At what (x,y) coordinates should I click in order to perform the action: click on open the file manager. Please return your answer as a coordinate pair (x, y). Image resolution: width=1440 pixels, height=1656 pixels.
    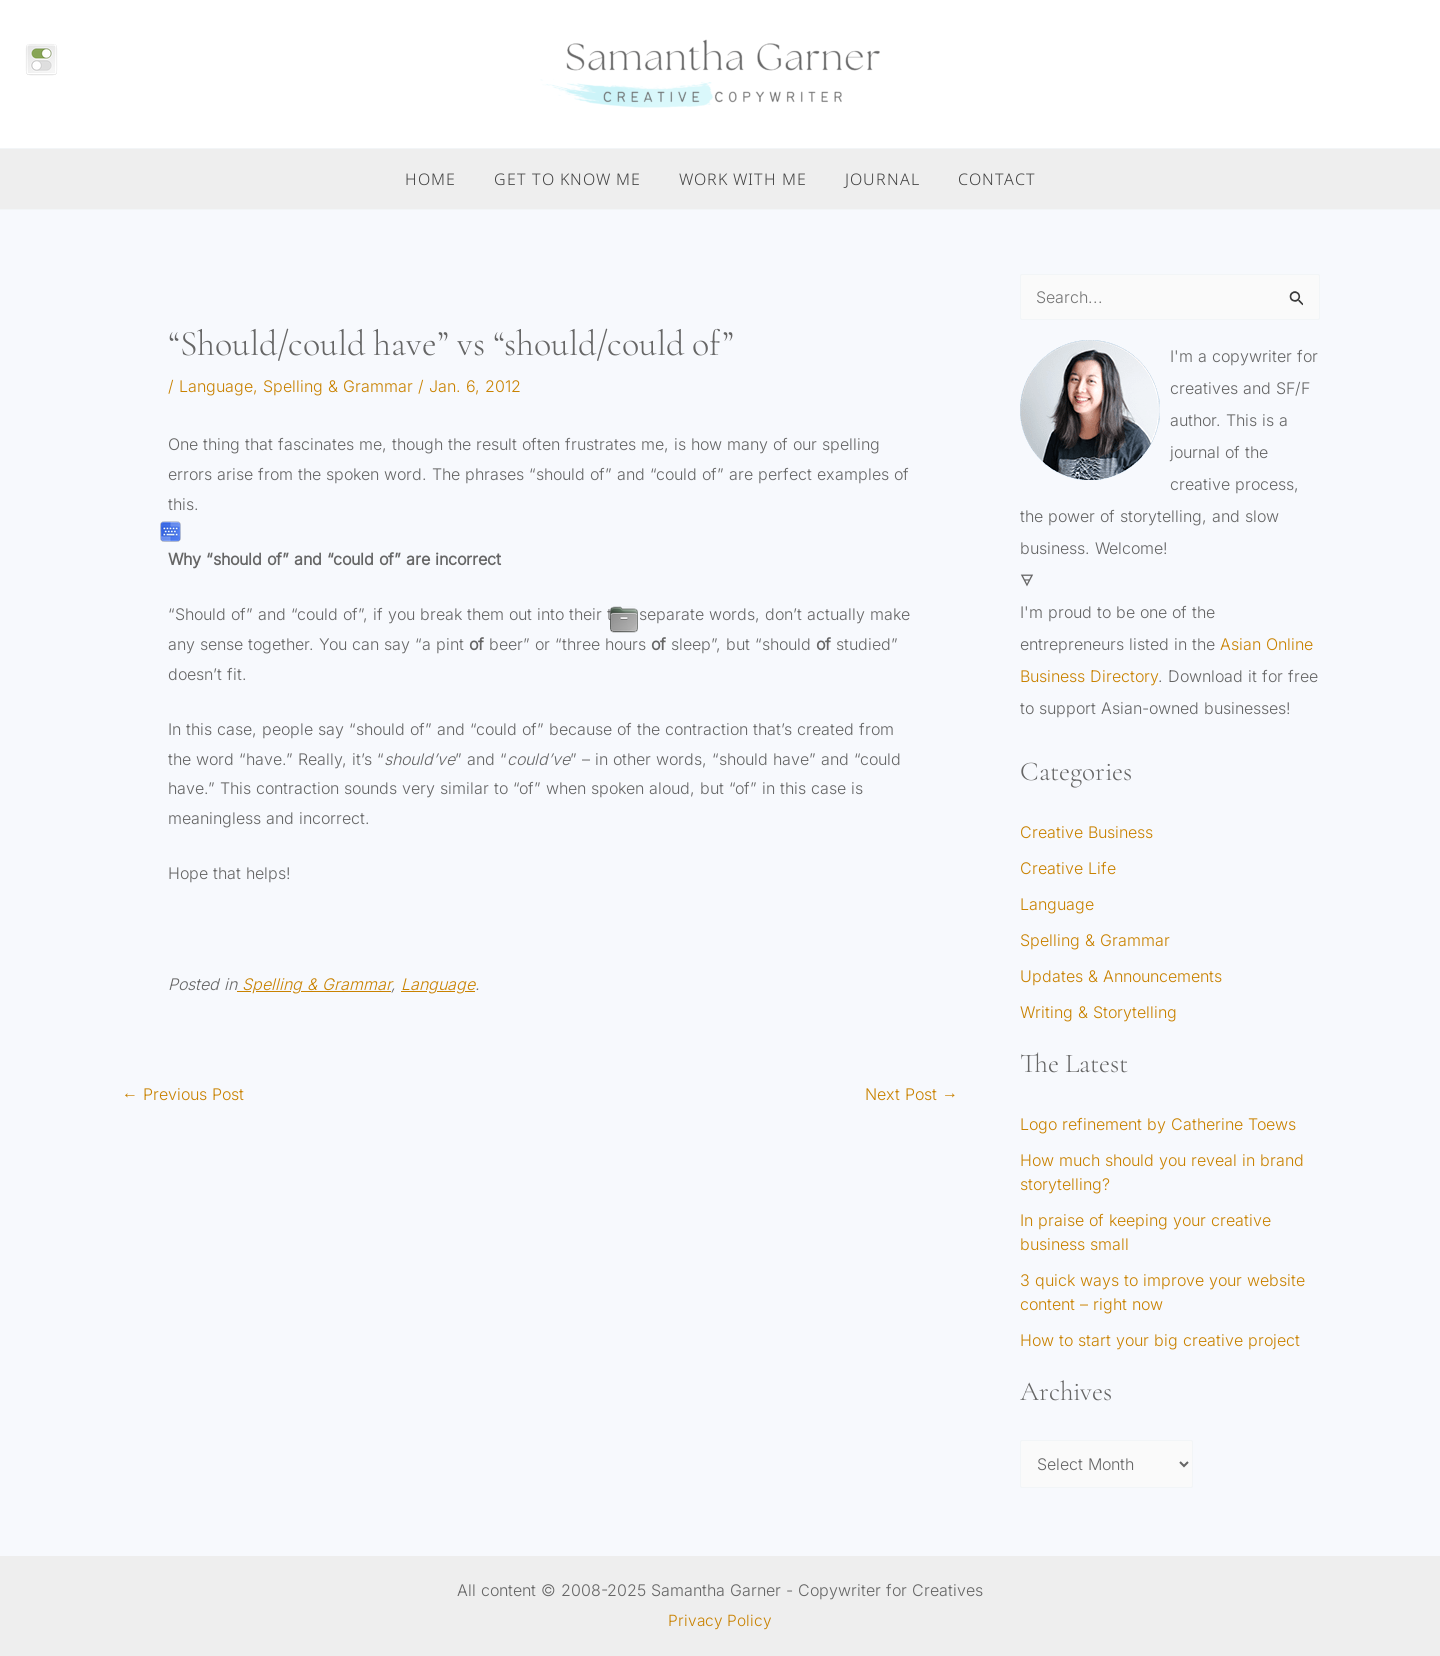
    Looking at the image, I should click on (624, 619).